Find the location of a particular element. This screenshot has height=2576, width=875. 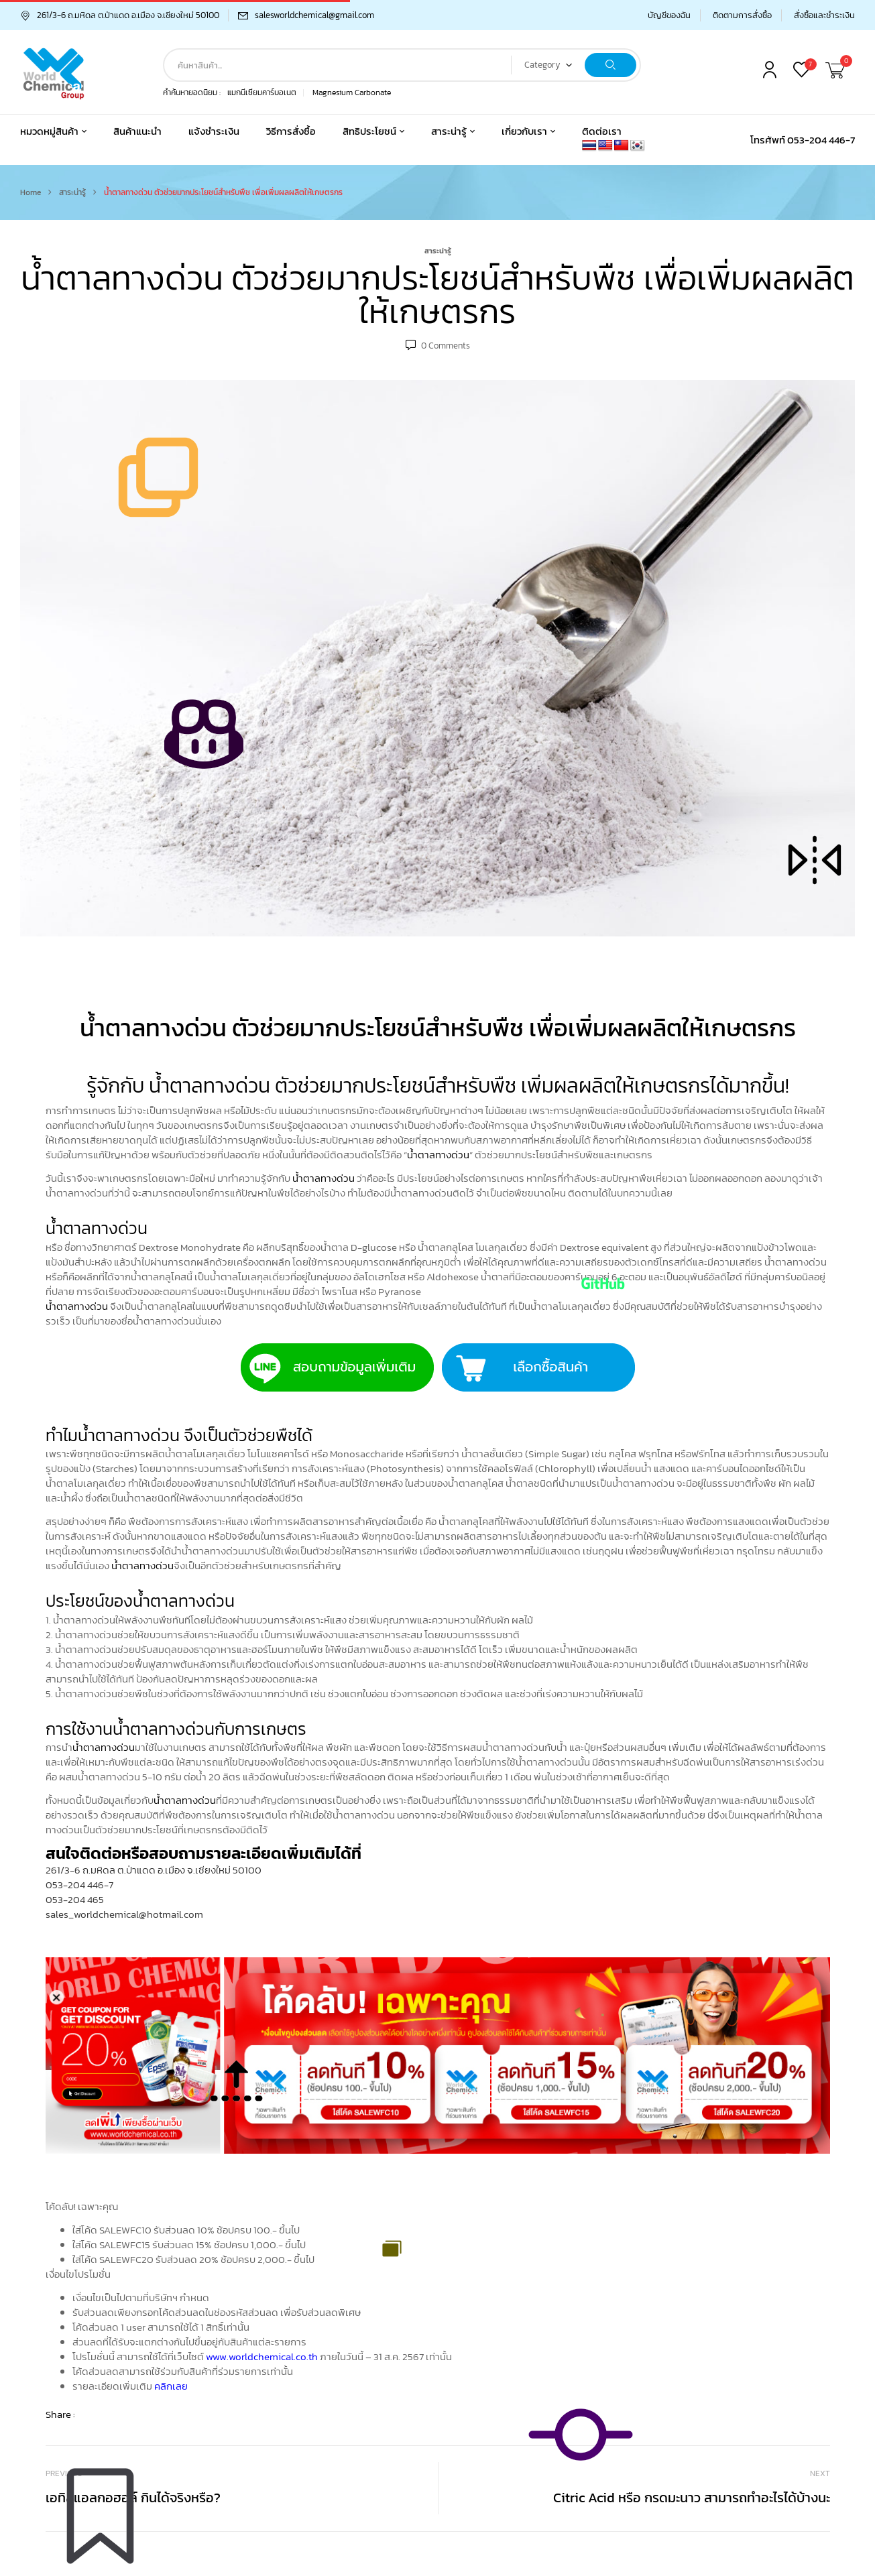

link to GitHub repository is located at coordinates (603, 1283).